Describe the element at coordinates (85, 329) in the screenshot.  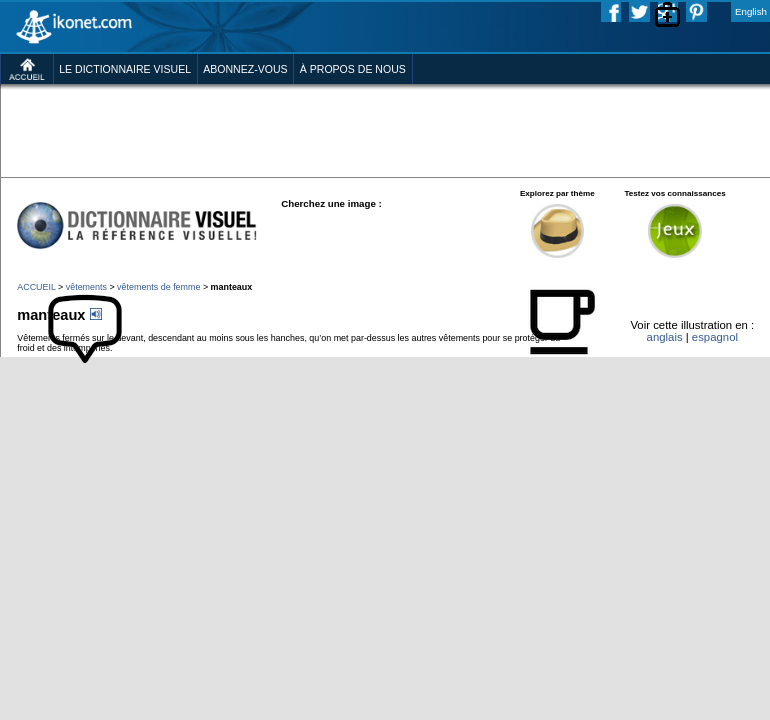
I see `open chat or messaging` at that location.